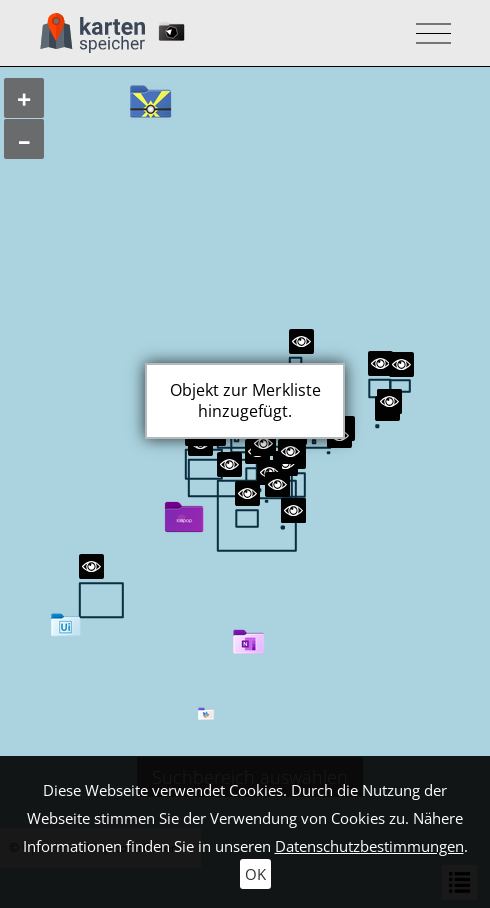  I want to click on open mindnode documents folder, so click(206, 714).